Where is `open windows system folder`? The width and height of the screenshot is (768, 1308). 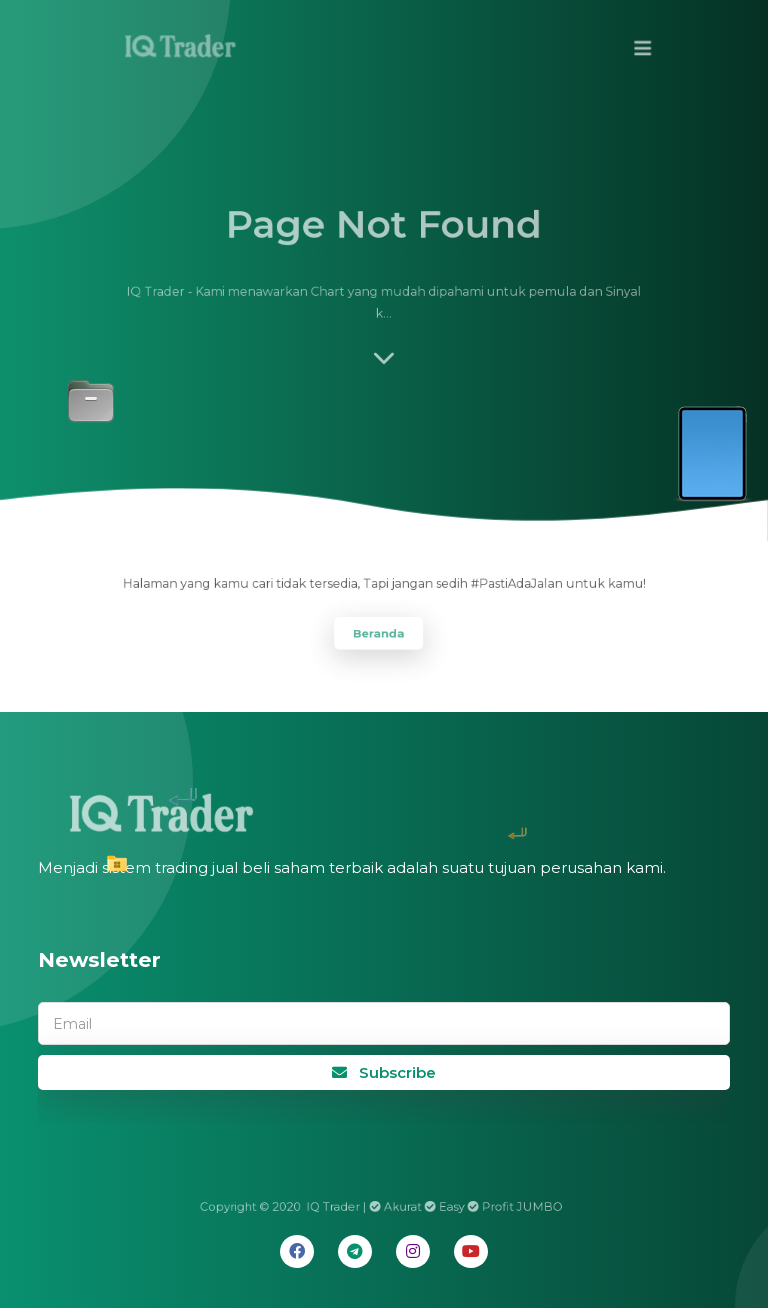 open windows system folder is located at coordinates (117, 864).